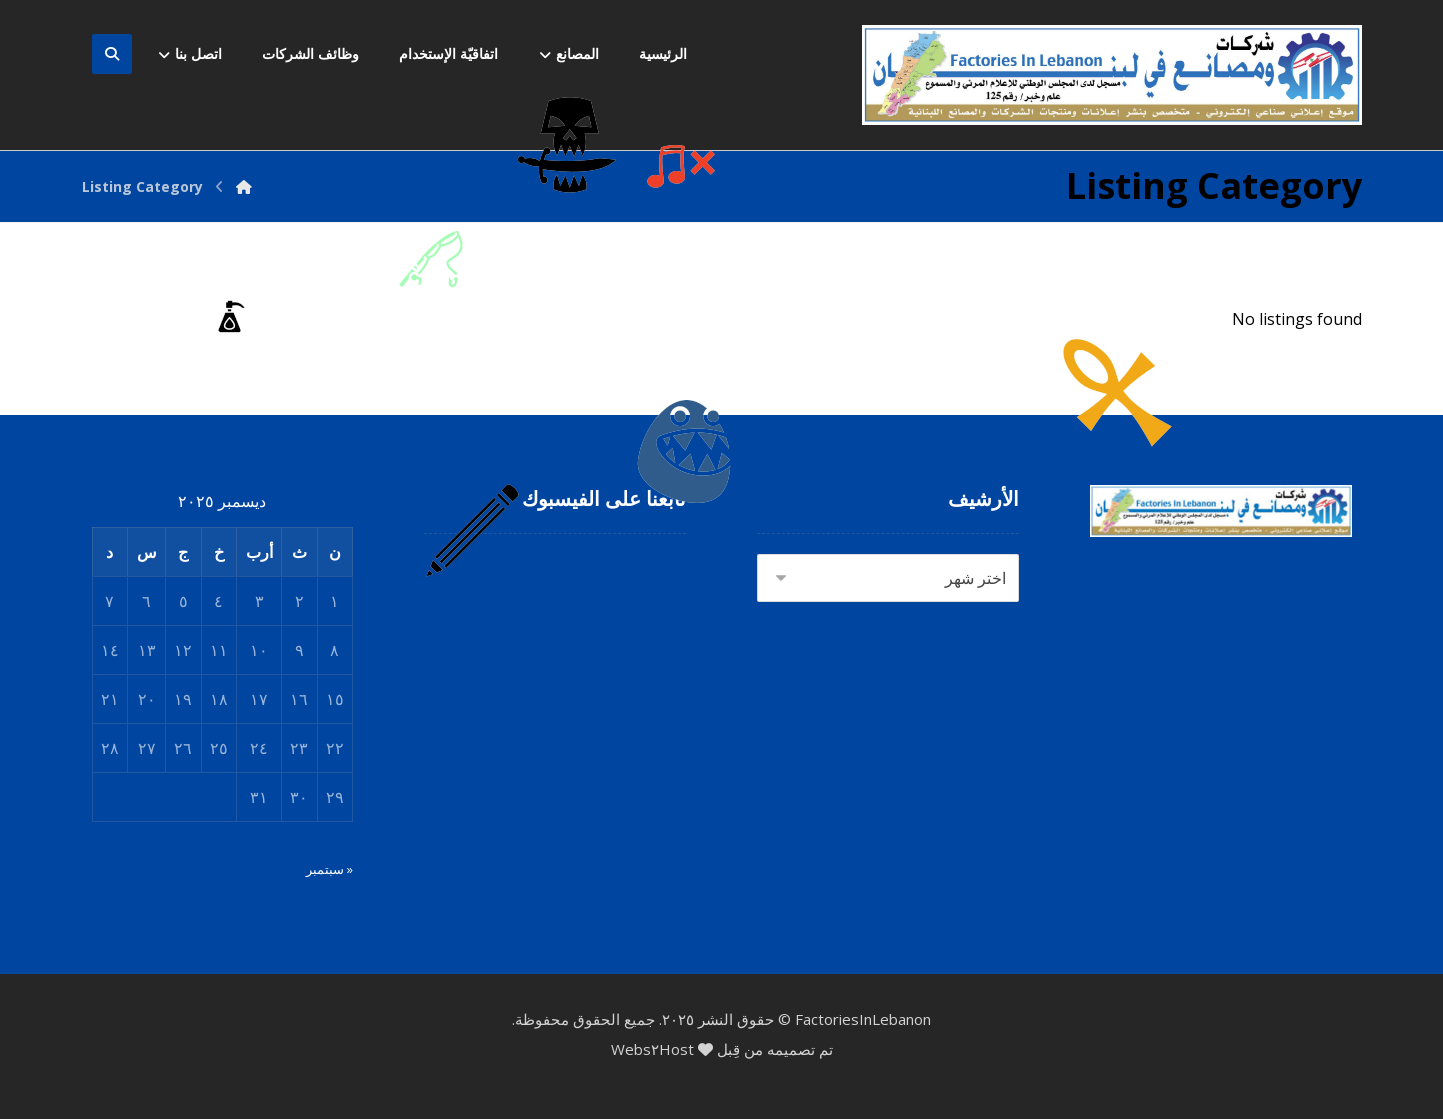 The image size is (1443, 1119). Describe the element at coordinates (1117, 393) in the screenshot. I see `access egyptian or ancient-themed content` at that location.